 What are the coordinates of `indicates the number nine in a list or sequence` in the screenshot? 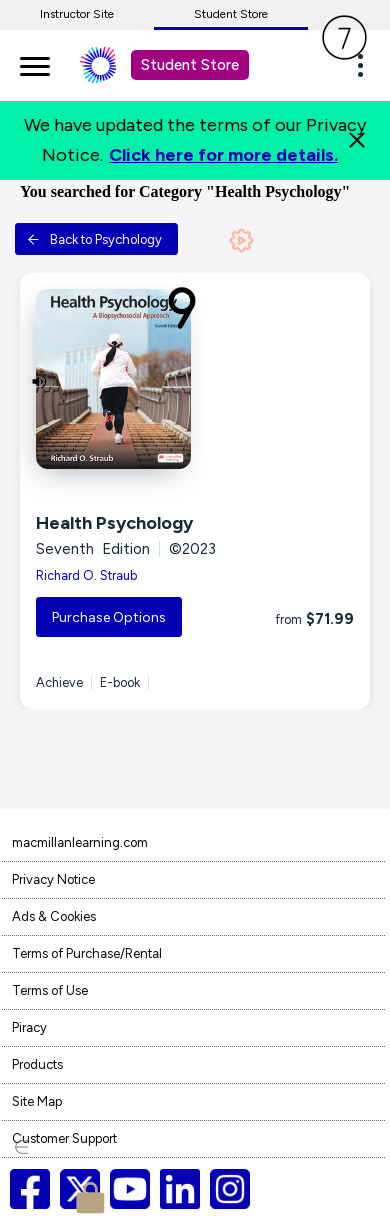 It's located at (182, 308).